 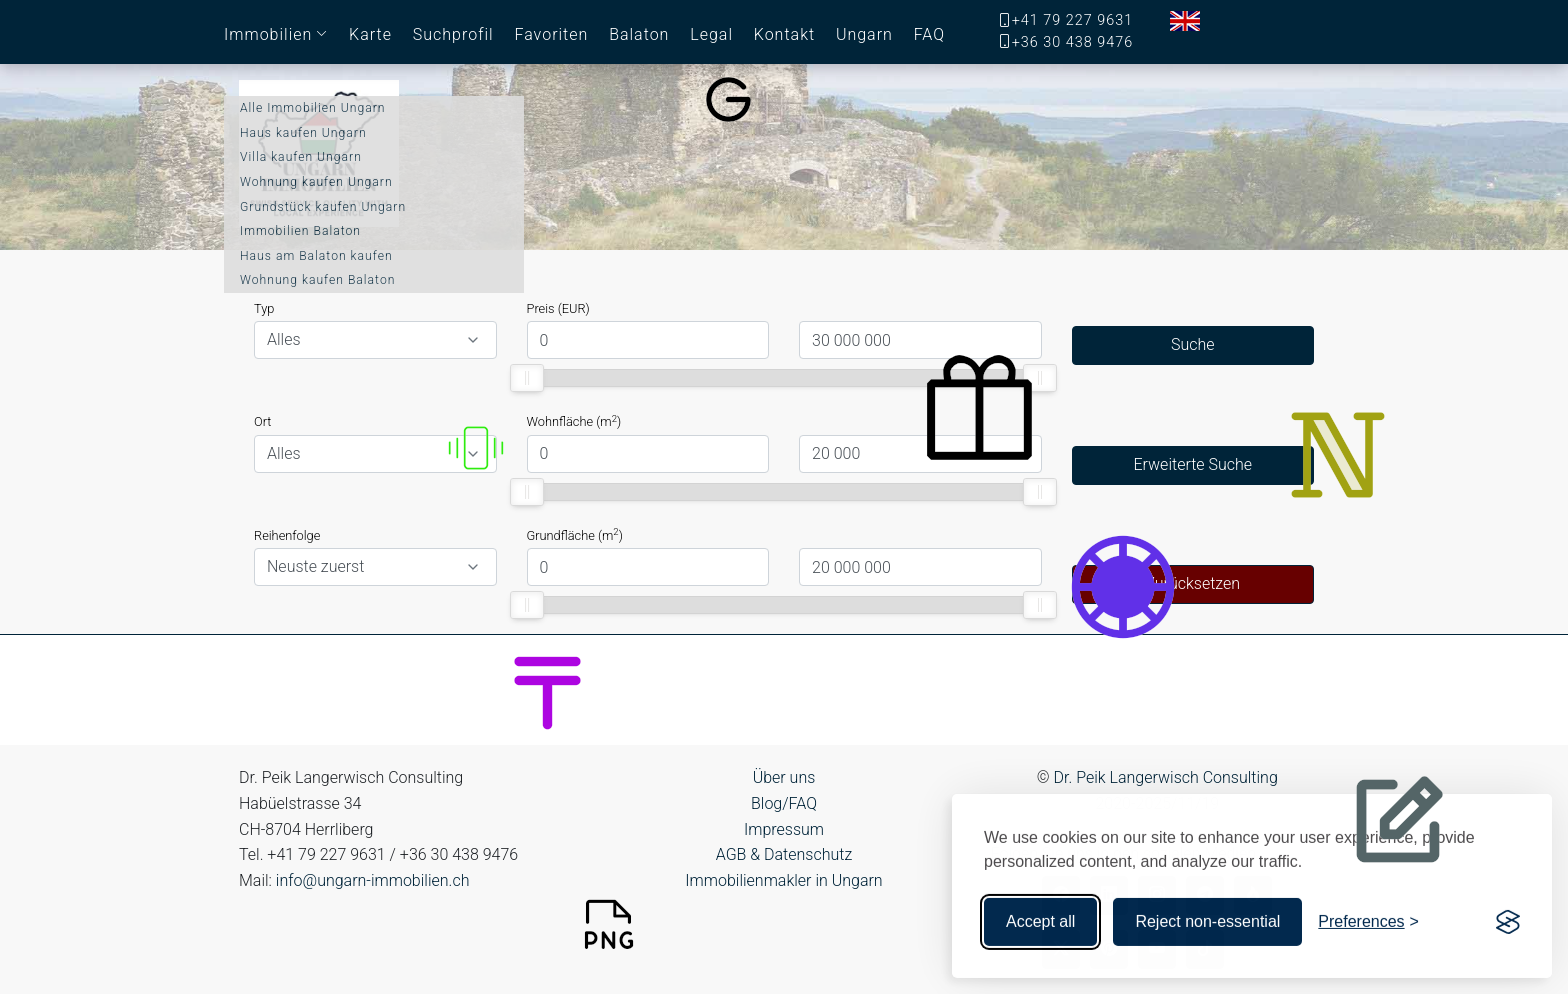 I want to click on a PNG image file, so click(x=608, y=926).